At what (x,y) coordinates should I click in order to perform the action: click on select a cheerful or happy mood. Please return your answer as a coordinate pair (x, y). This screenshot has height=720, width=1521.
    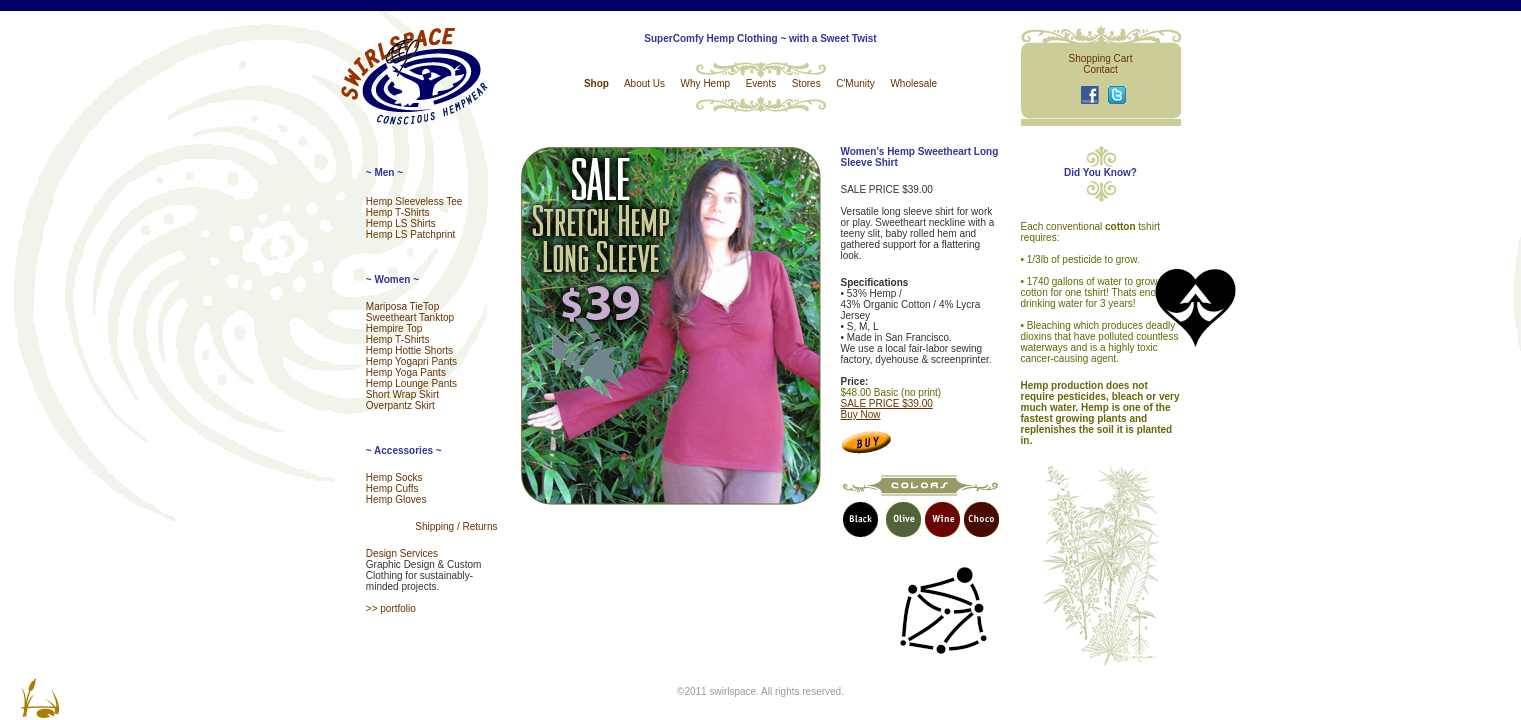
    Looking at the image, I should click on (1195, 306).